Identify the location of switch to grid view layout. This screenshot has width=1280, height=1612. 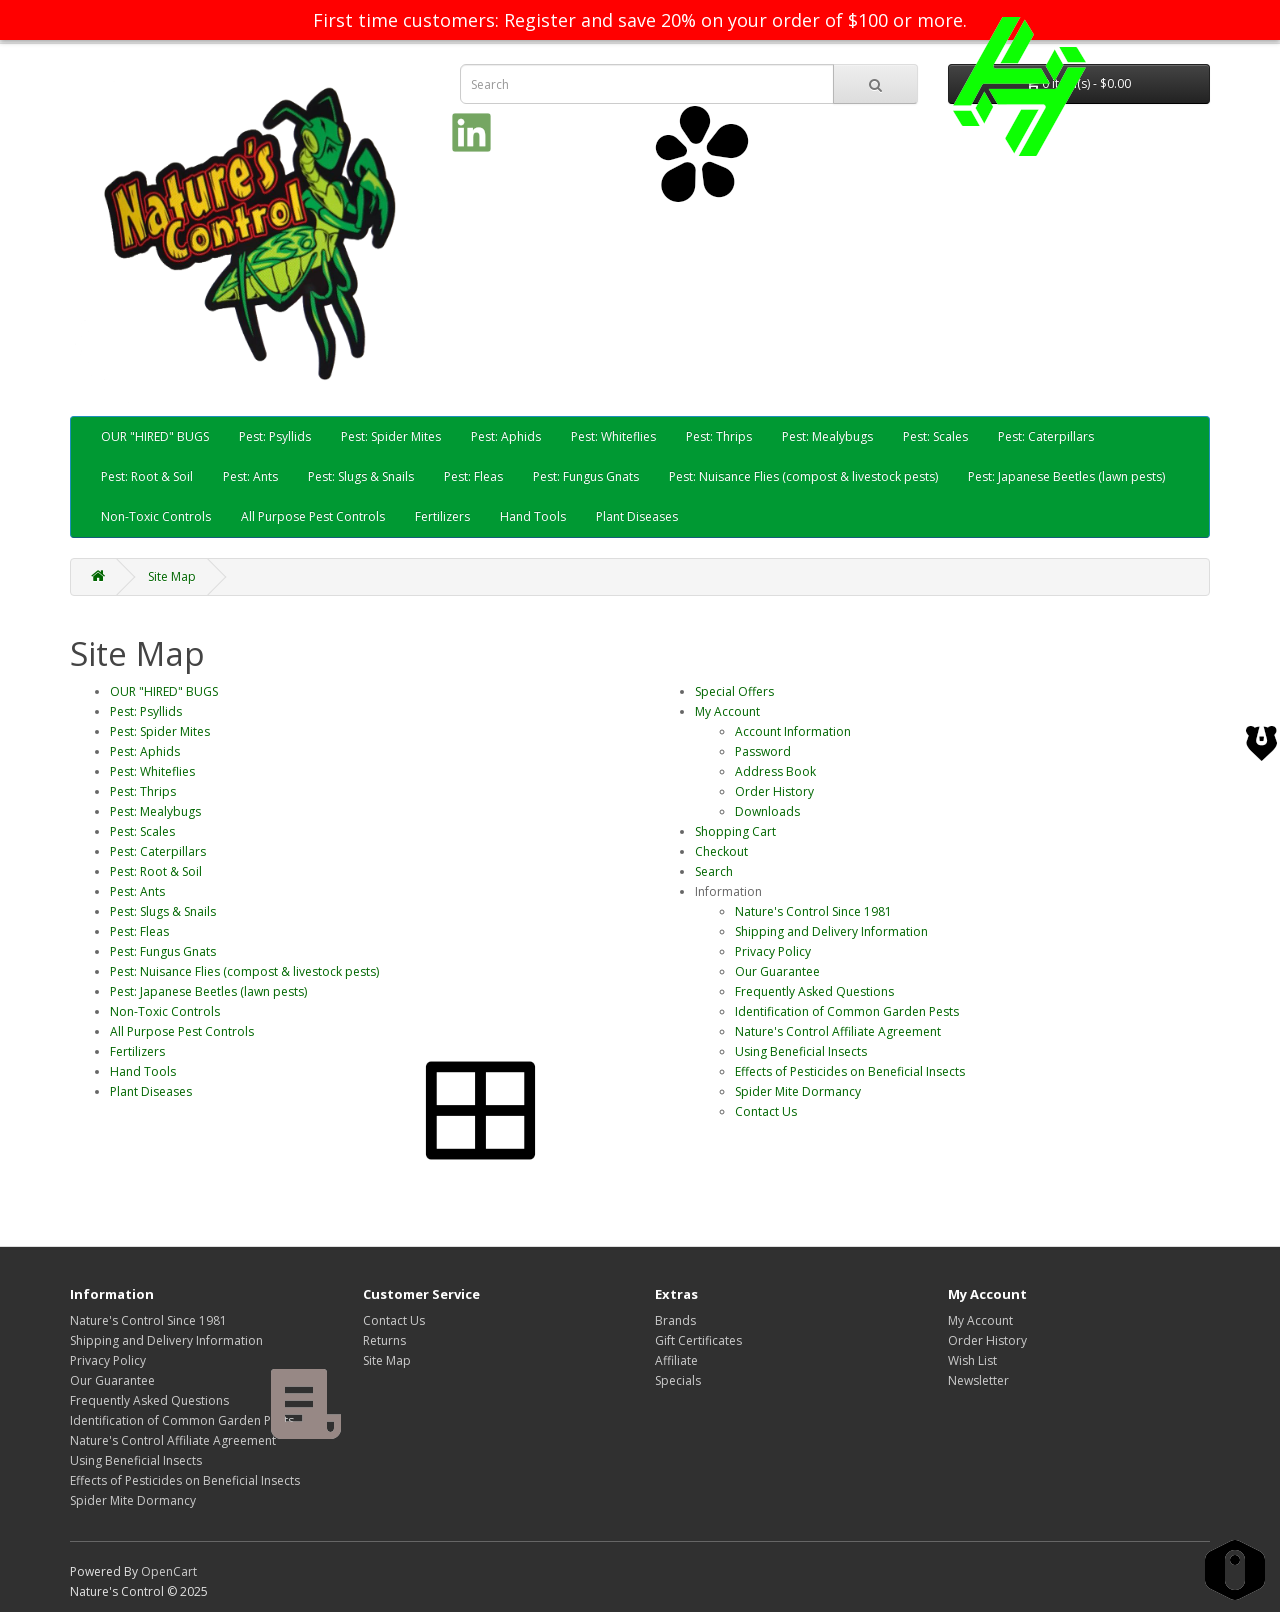
(480, 1110).